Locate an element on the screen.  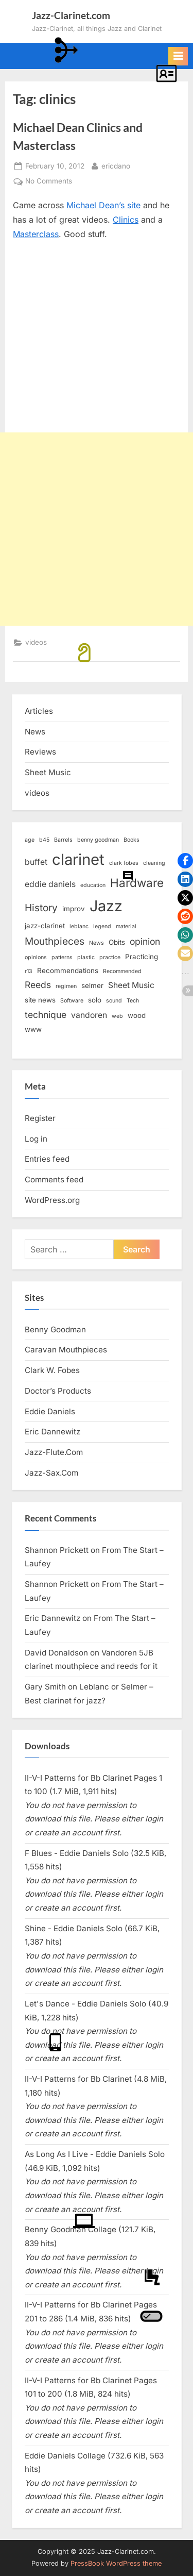
access hotel or accommodation services is located at coordinates (84, 653).